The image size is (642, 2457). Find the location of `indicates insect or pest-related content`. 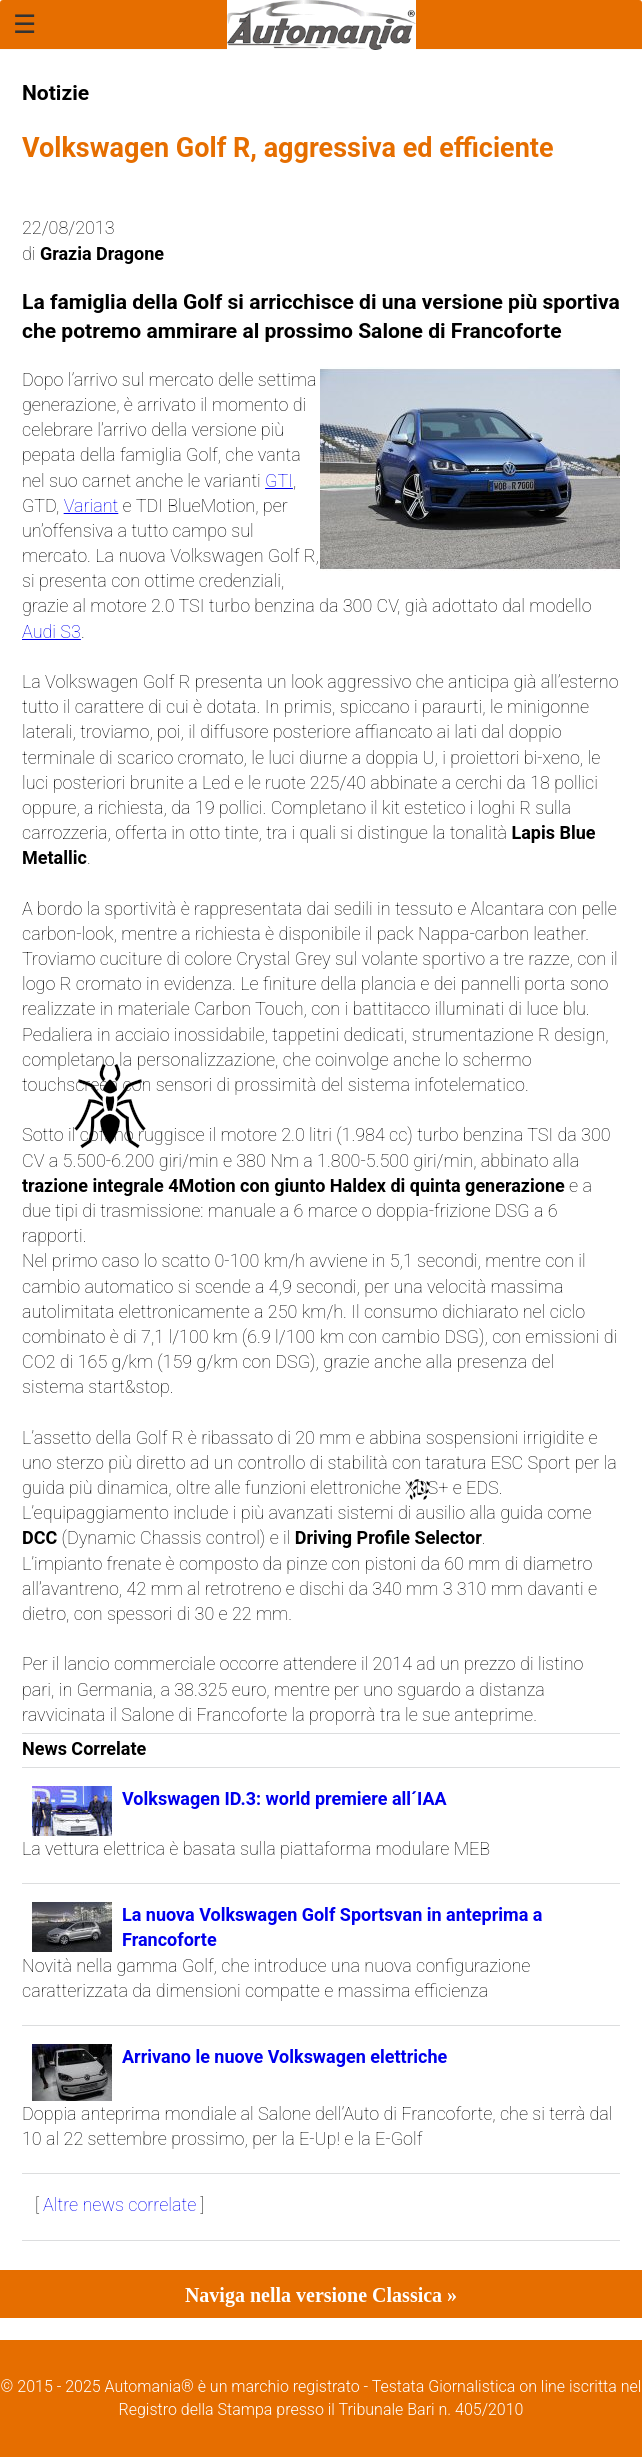

indicates insect or pest-related content is located at coordinates (110, 1106).